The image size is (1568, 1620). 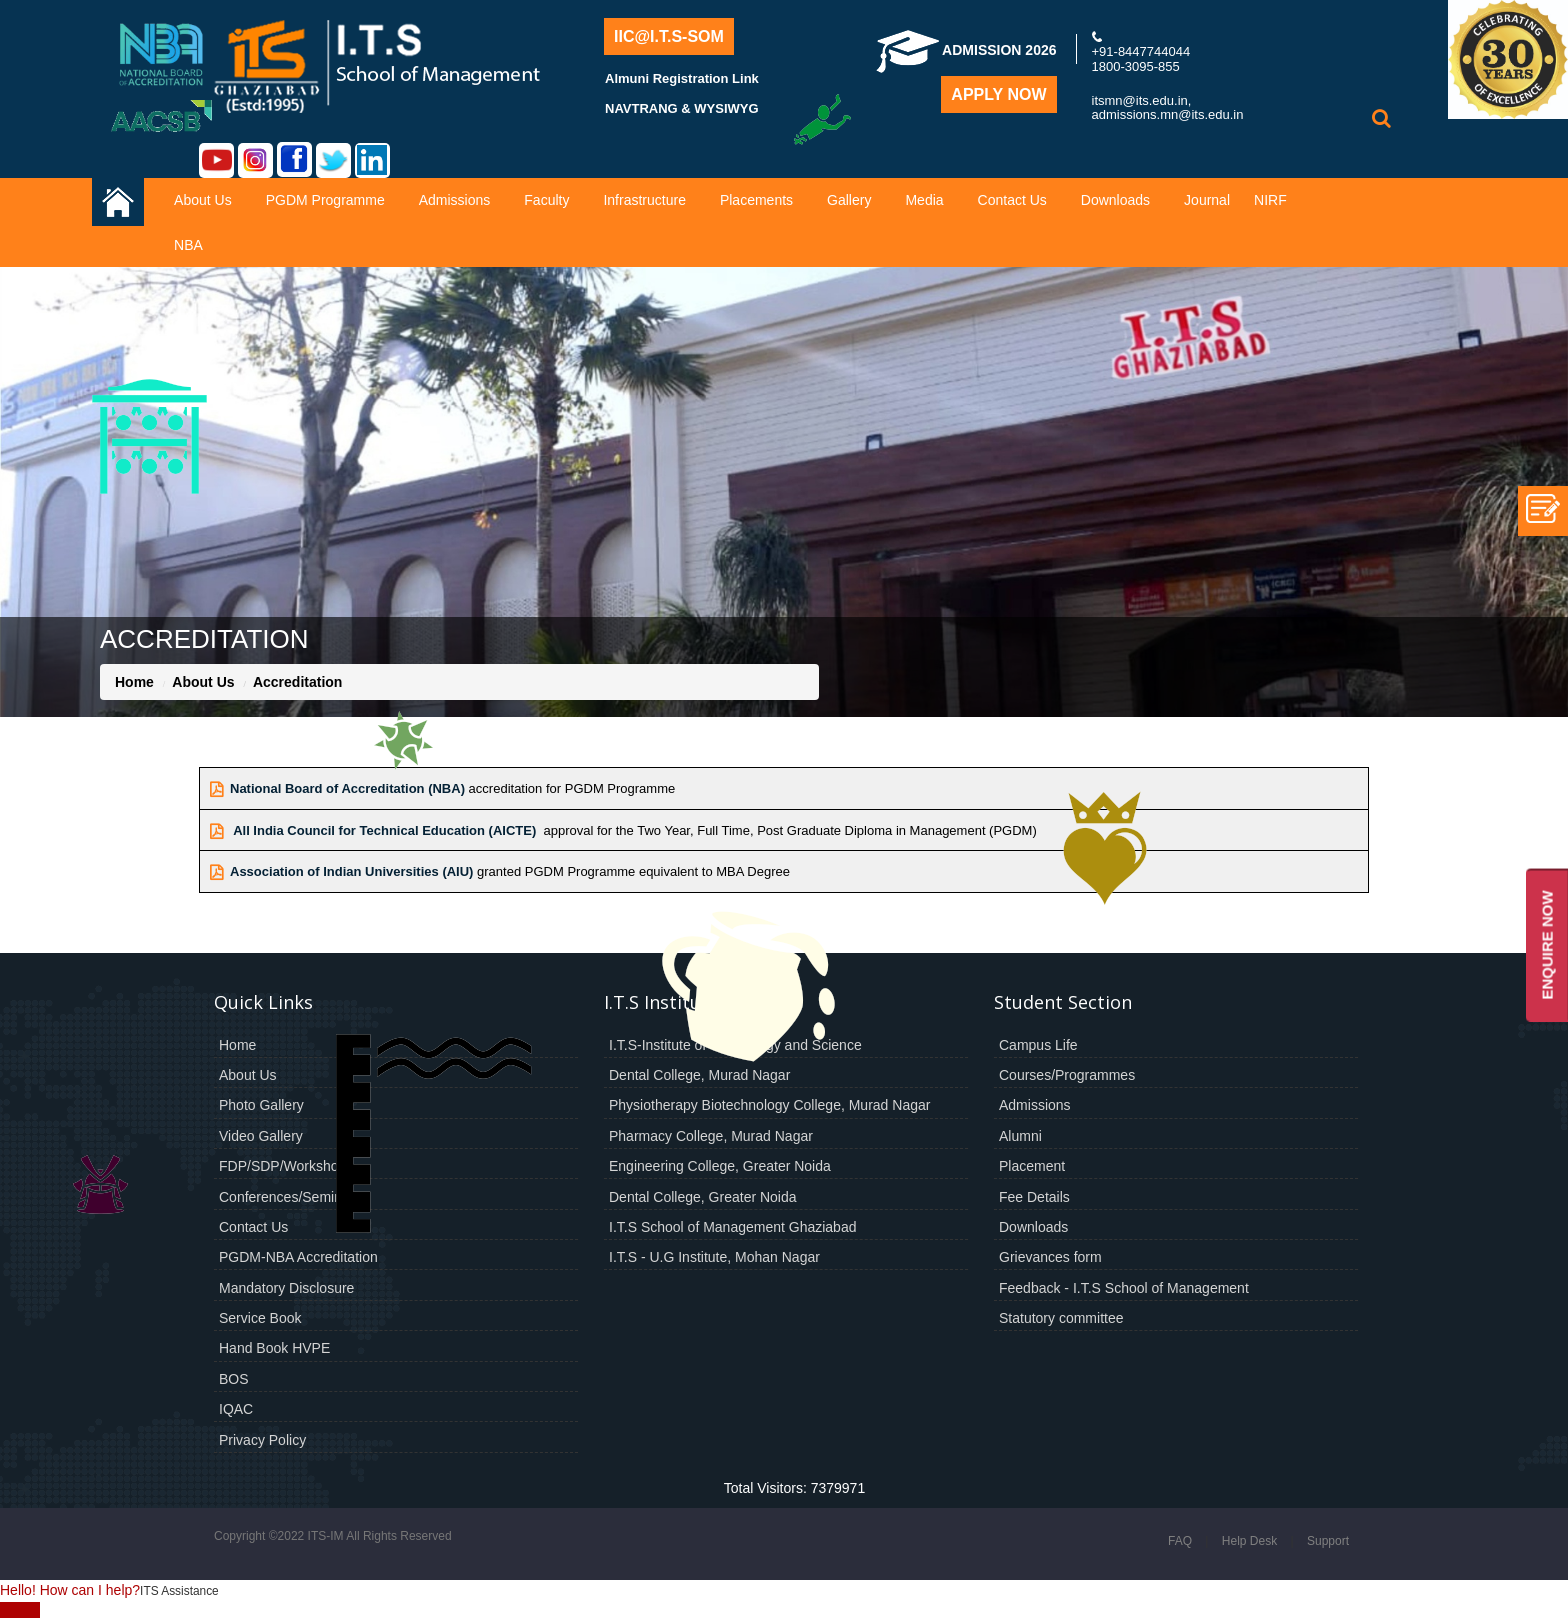 I want to click on indicates watering or irrigation action, so click(x=748, y=986).